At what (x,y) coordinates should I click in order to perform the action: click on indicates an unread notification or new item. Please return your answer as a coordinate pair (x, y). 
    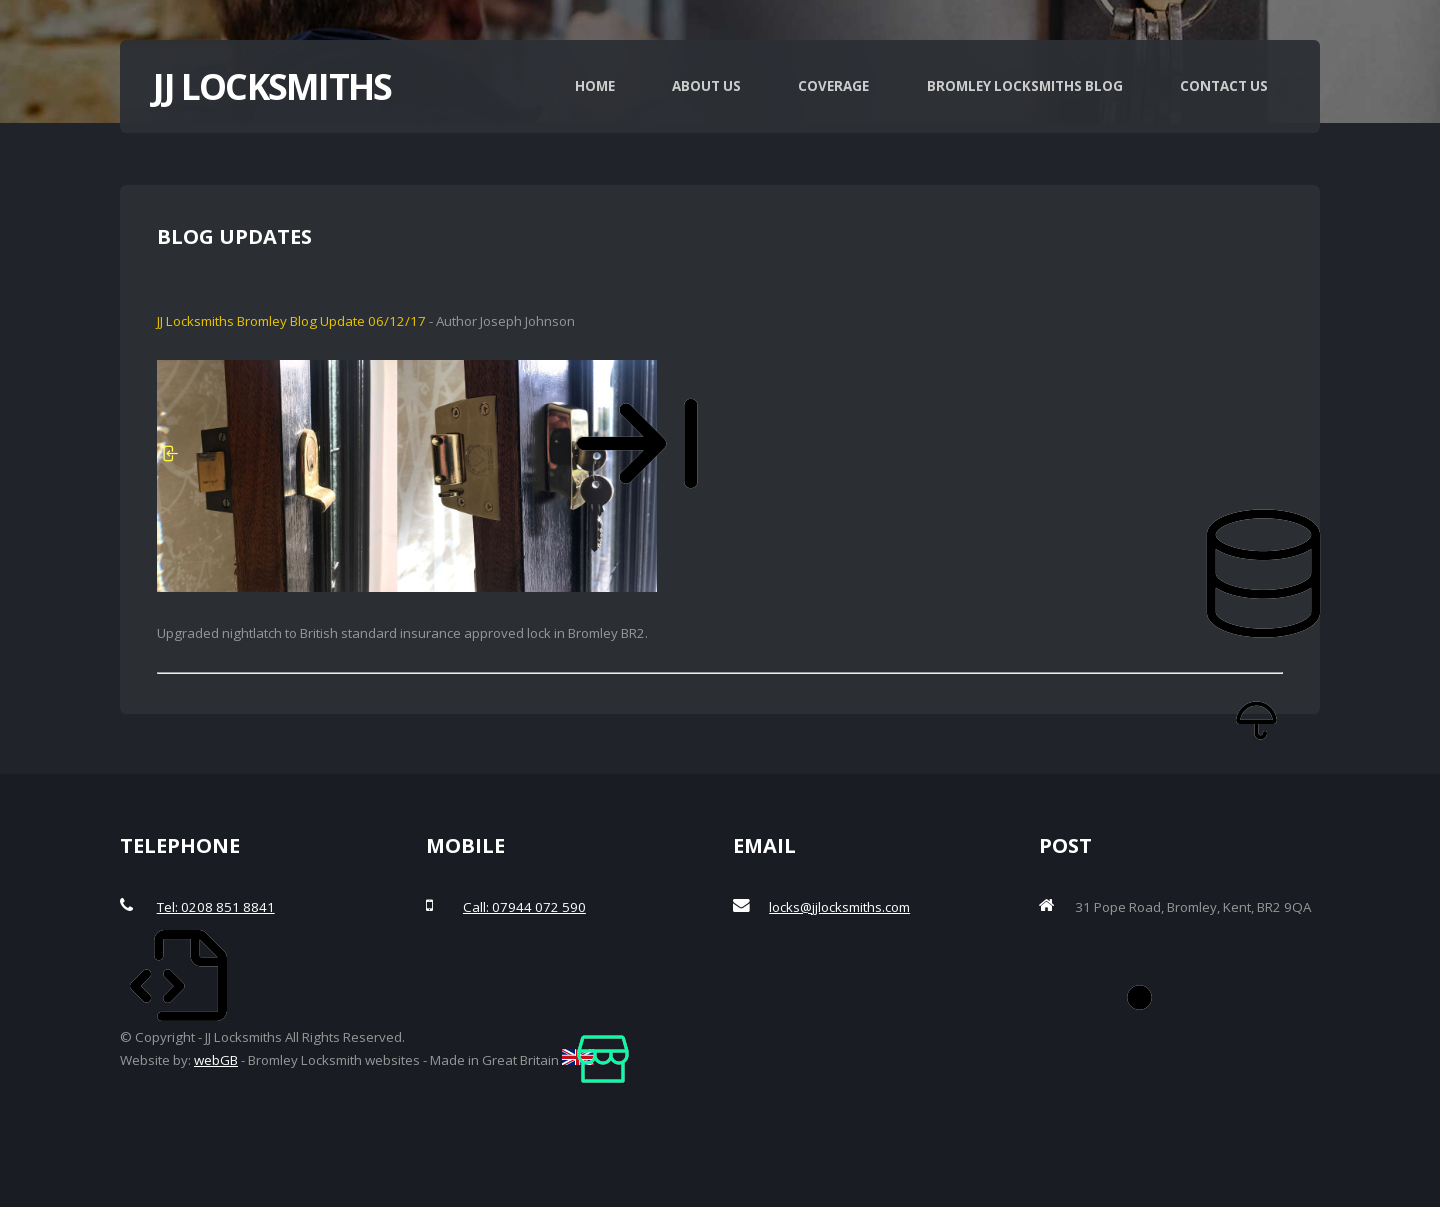
    Looking at the image, I should click on (1139, 997).